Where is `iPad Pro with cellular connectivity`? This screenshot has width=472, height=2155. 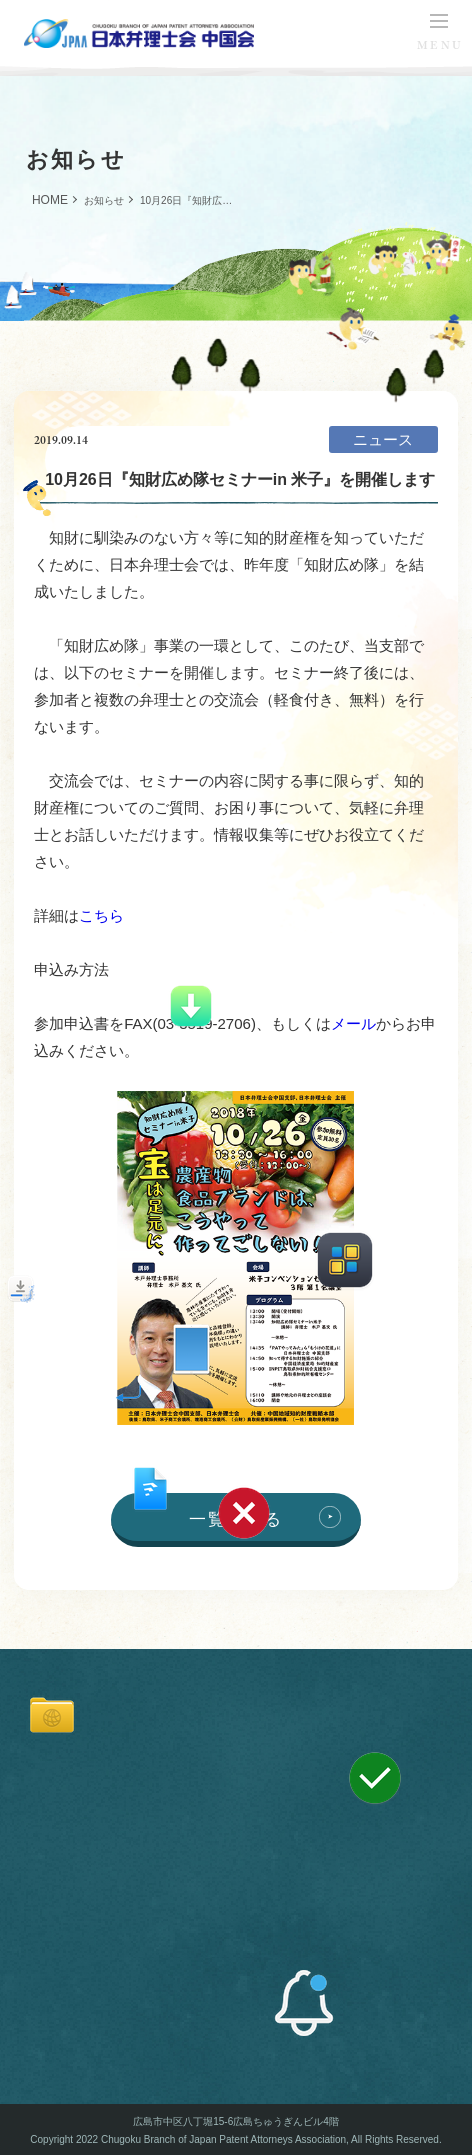
iPad Pro with cellular connectivity is located at coordinates (191, 1349).